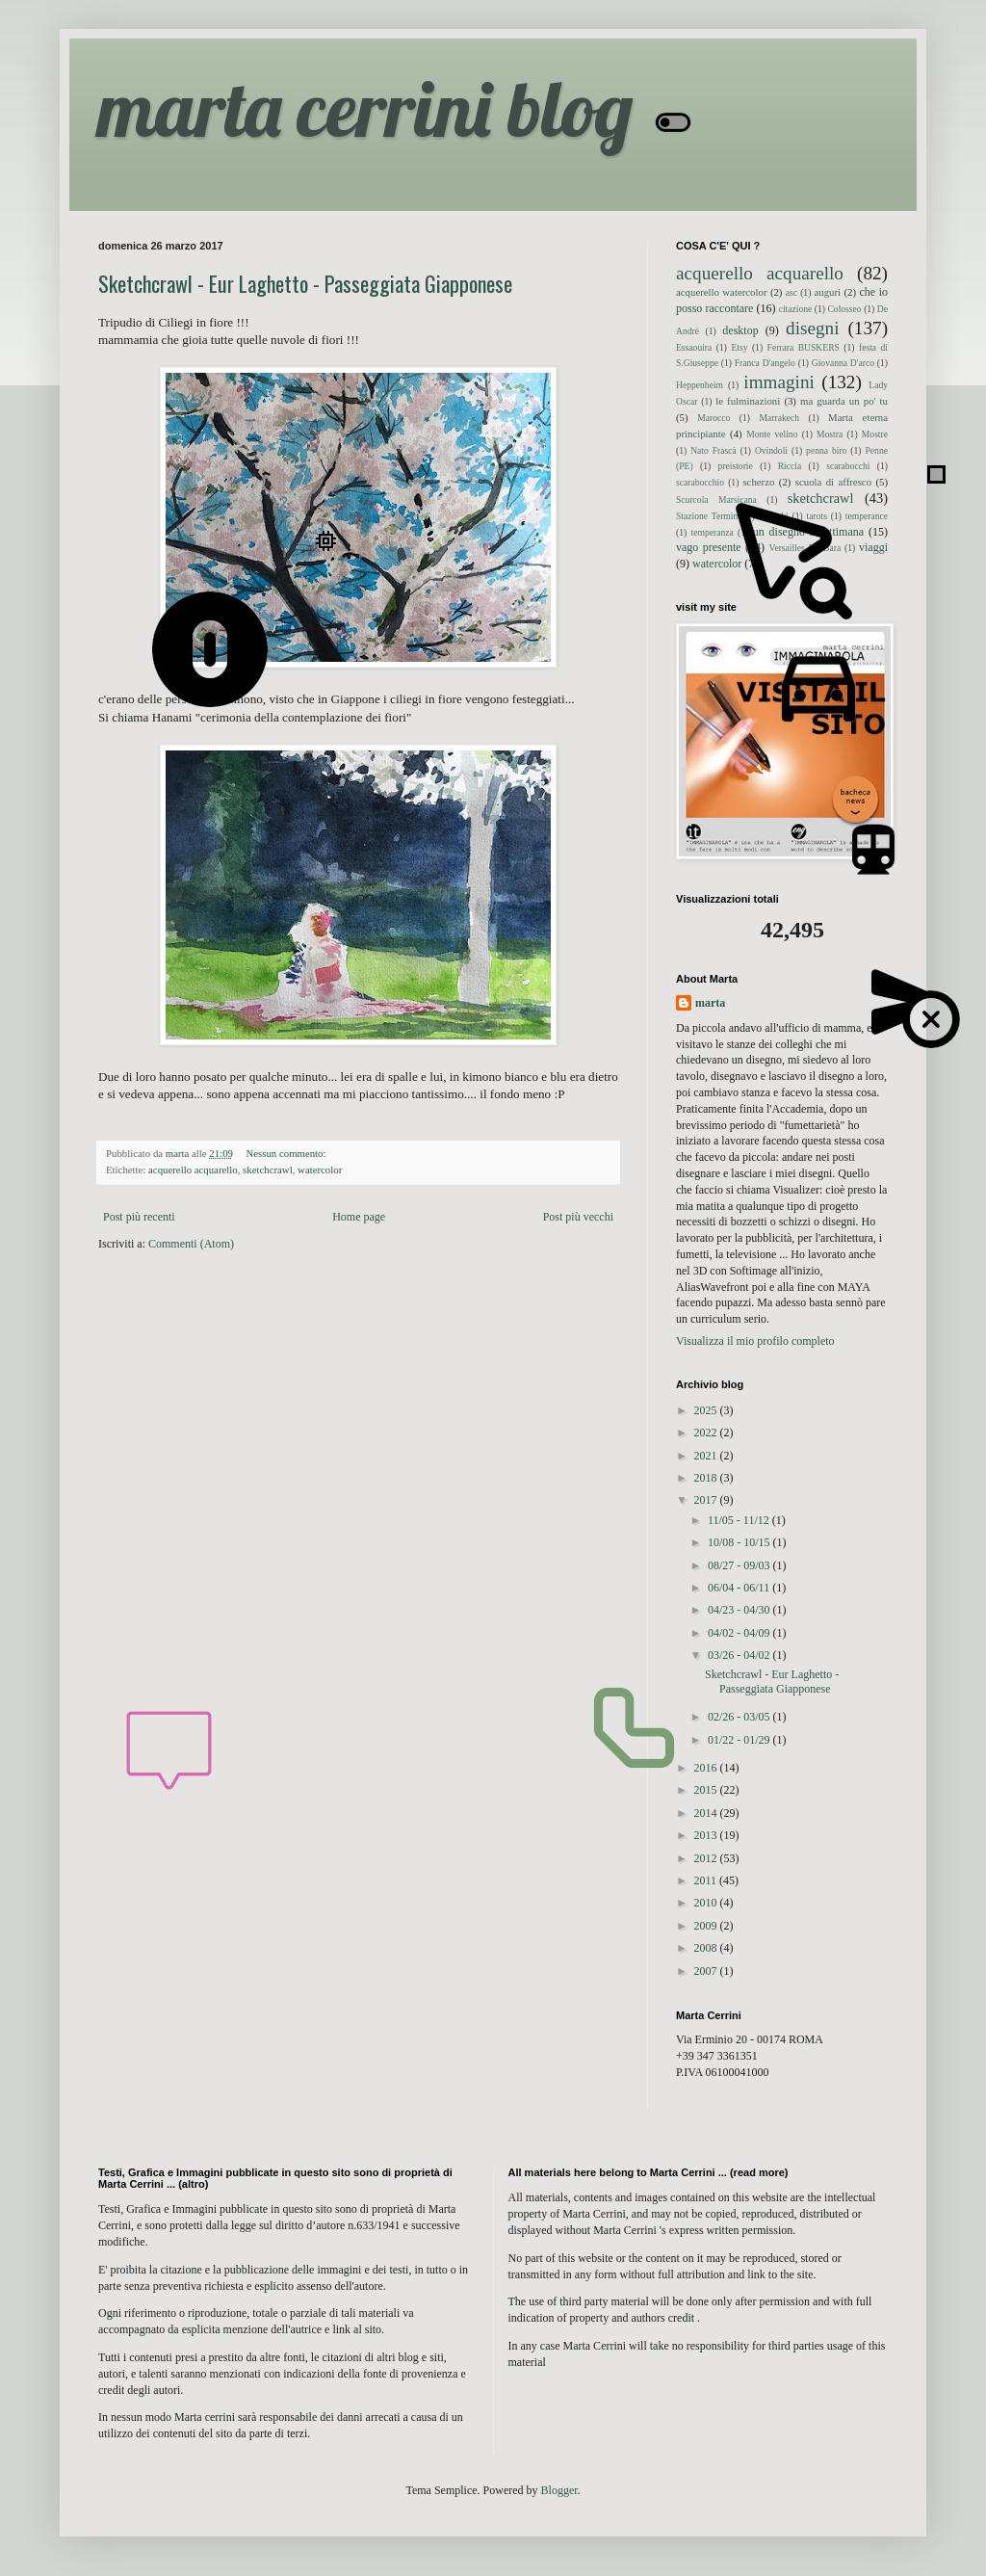 Image resolution: width=986 pixels, height=2576 pixels. What do you see at coordinates (634, 1727) in the screenshot?
I see `set corner style to bevel join` at bounding box center [634, 1727].